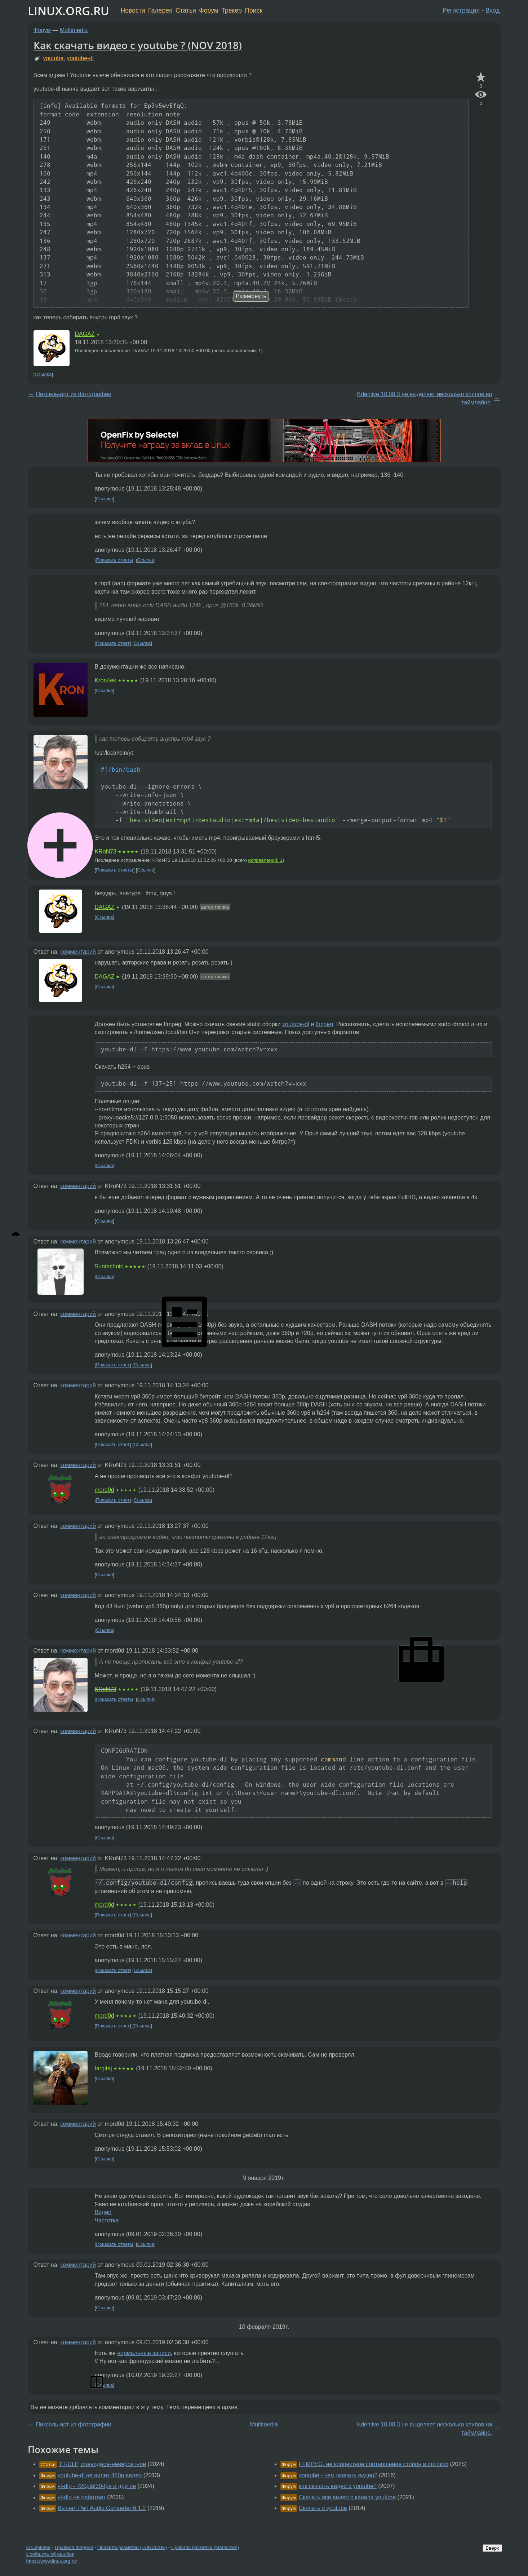  Describe the element at coordinates (60, 845) in the screenshot. I see `add a new item` at that location.